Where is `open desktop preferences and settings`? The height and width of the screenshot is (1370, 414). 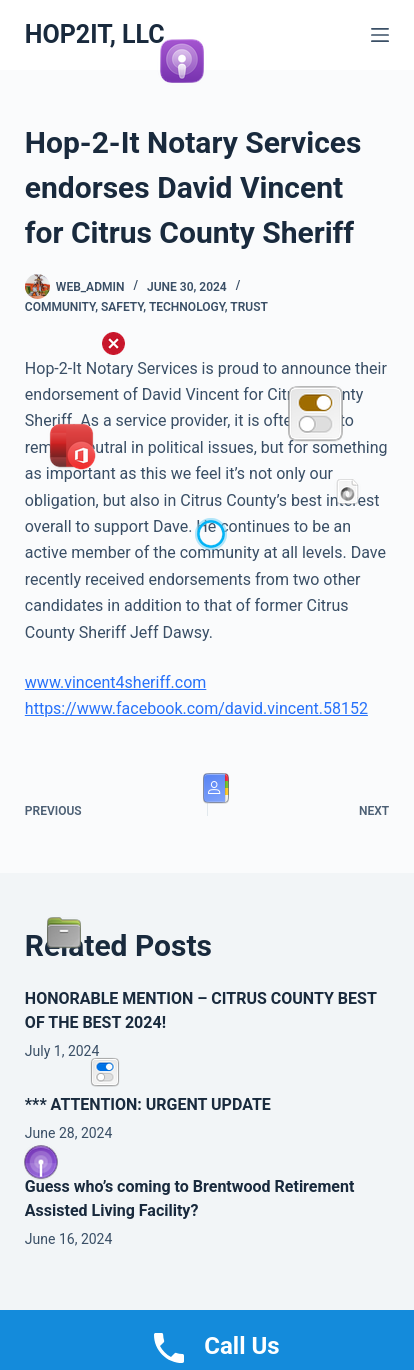
open desktop preferences and settings is located at coordinates (105, 1072).